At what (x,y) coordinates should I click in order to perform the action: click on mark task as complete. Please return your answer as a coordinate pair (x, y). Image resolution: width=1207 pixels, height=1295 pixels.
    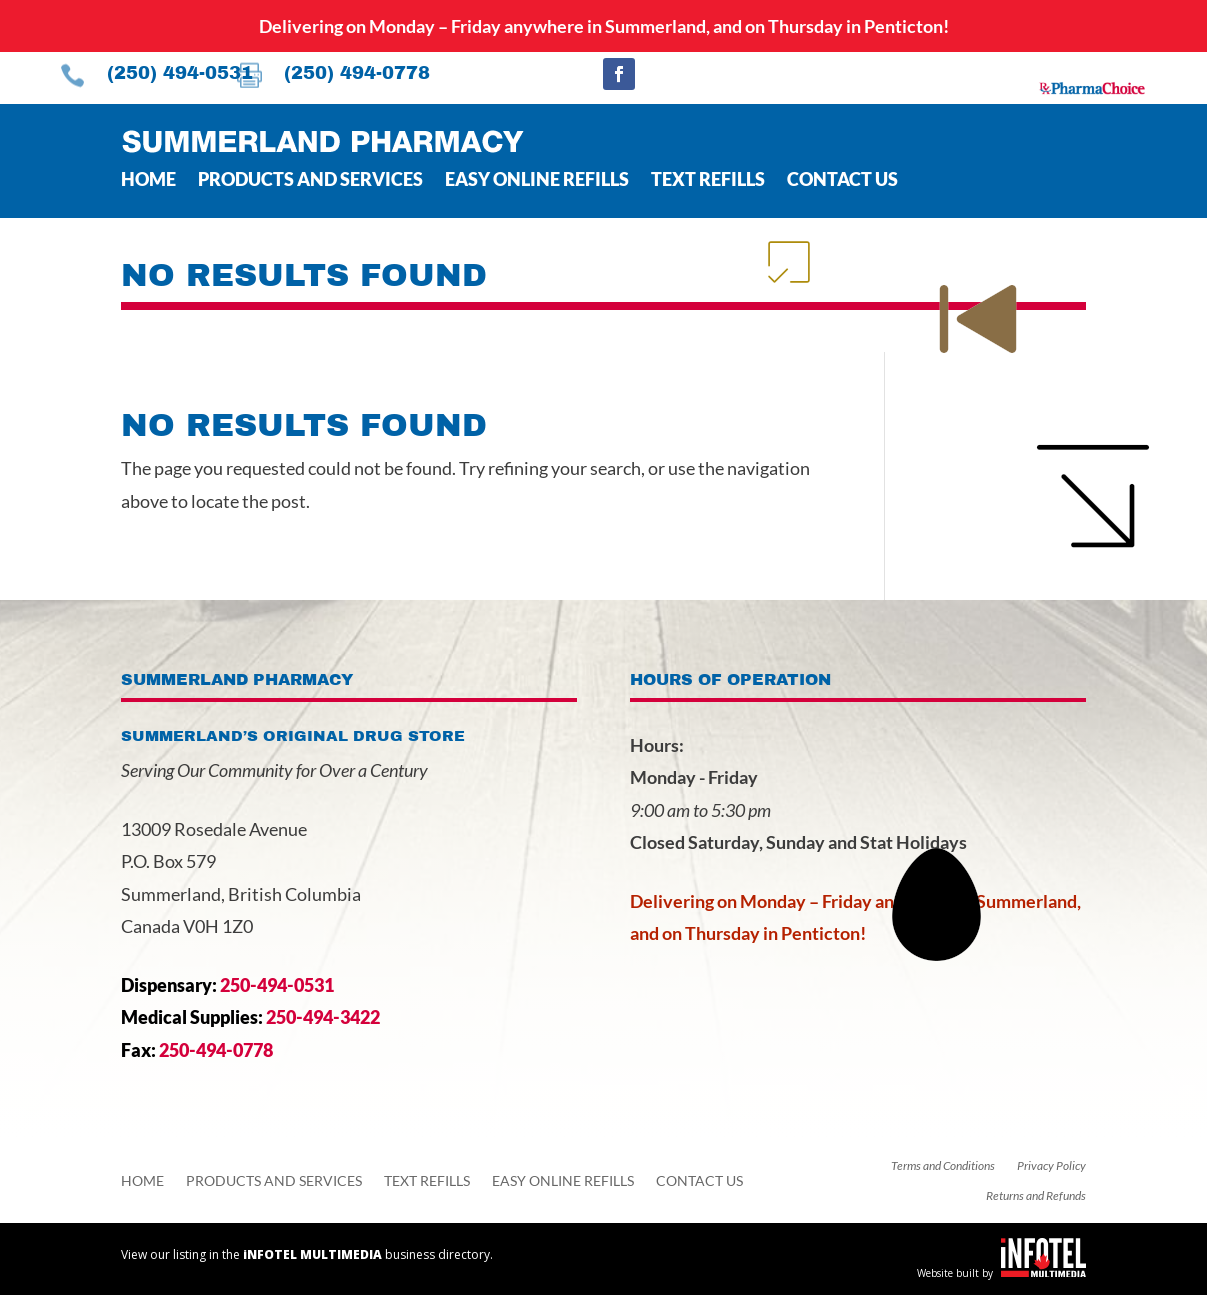
    Looking at the image, I should click on (789, 262).